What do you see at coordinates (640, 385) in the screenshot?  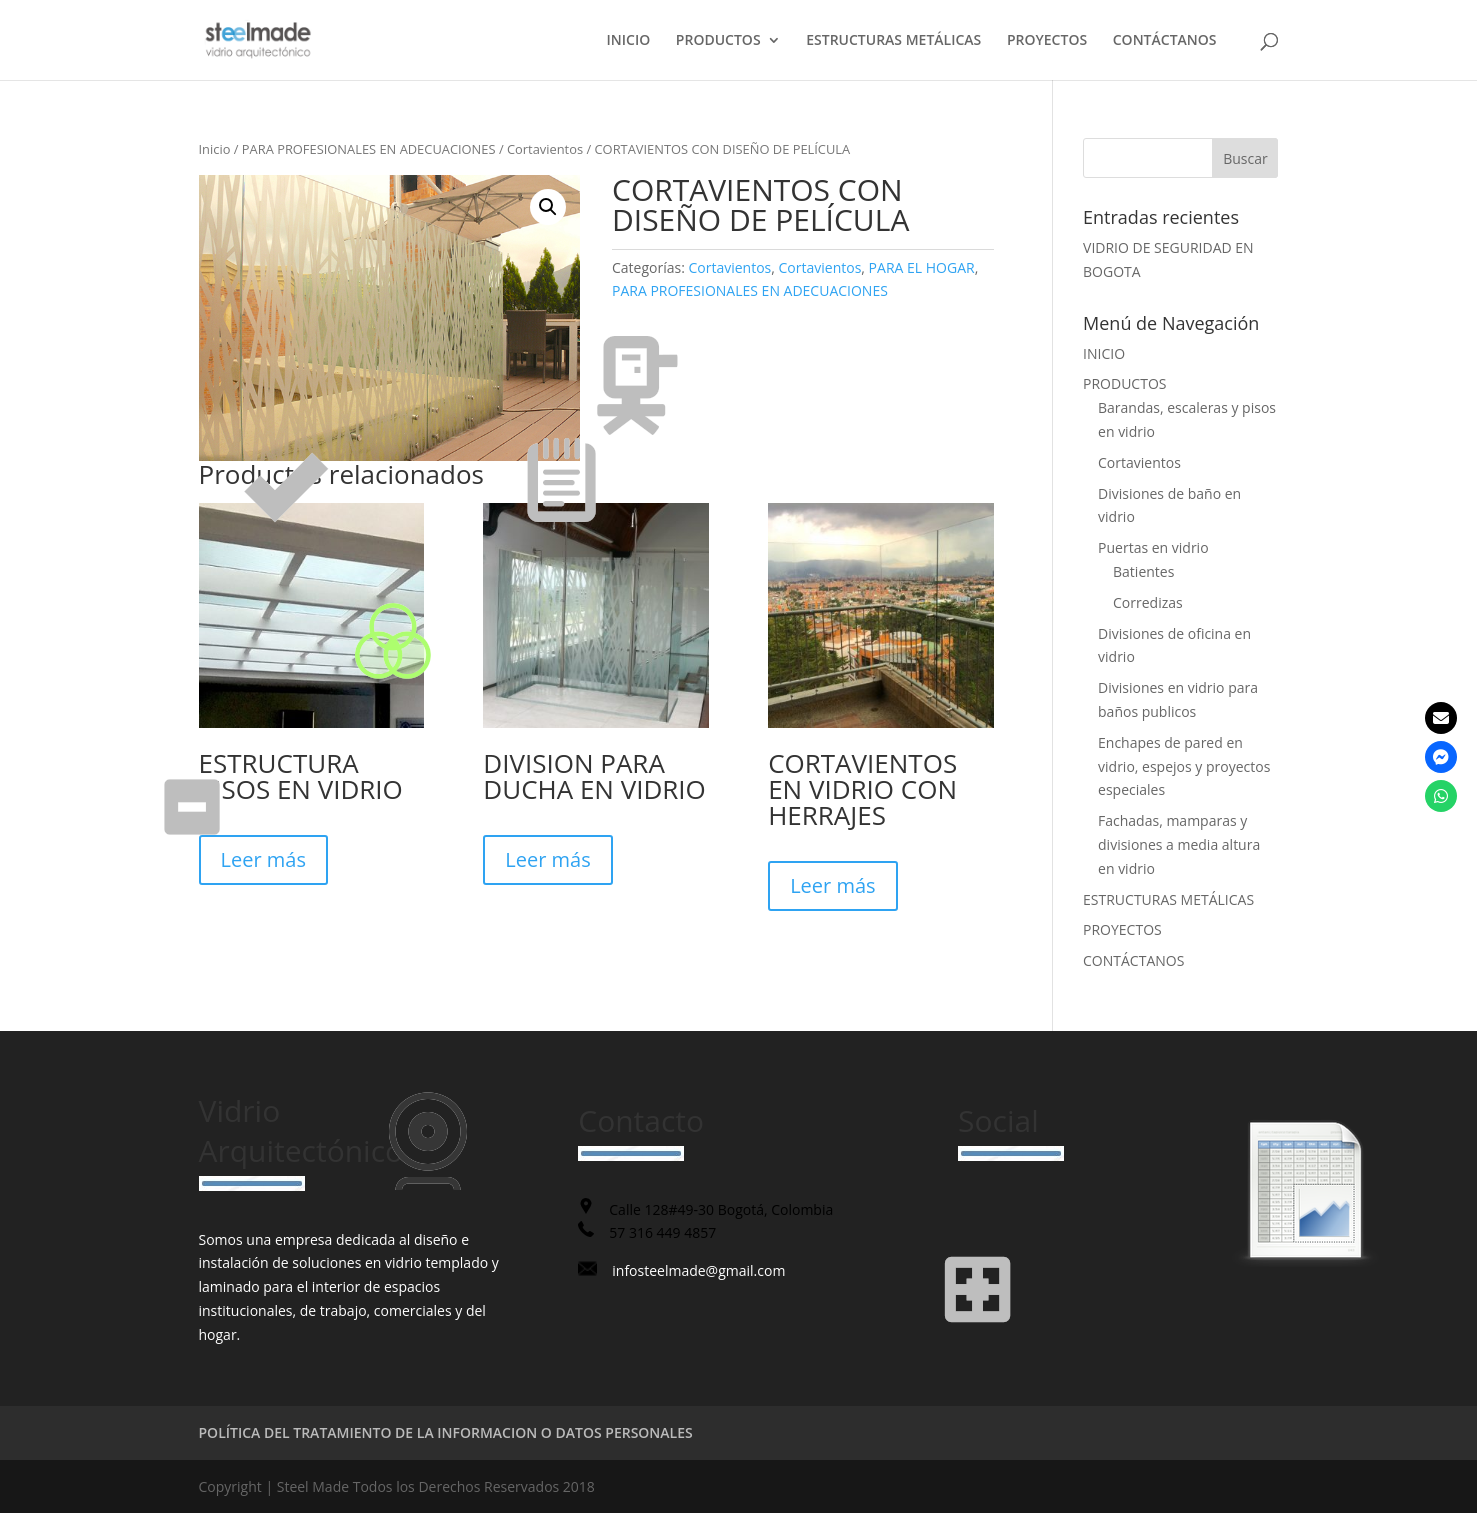 I see `configure network proxy settings` at bounding box center [640, 385].